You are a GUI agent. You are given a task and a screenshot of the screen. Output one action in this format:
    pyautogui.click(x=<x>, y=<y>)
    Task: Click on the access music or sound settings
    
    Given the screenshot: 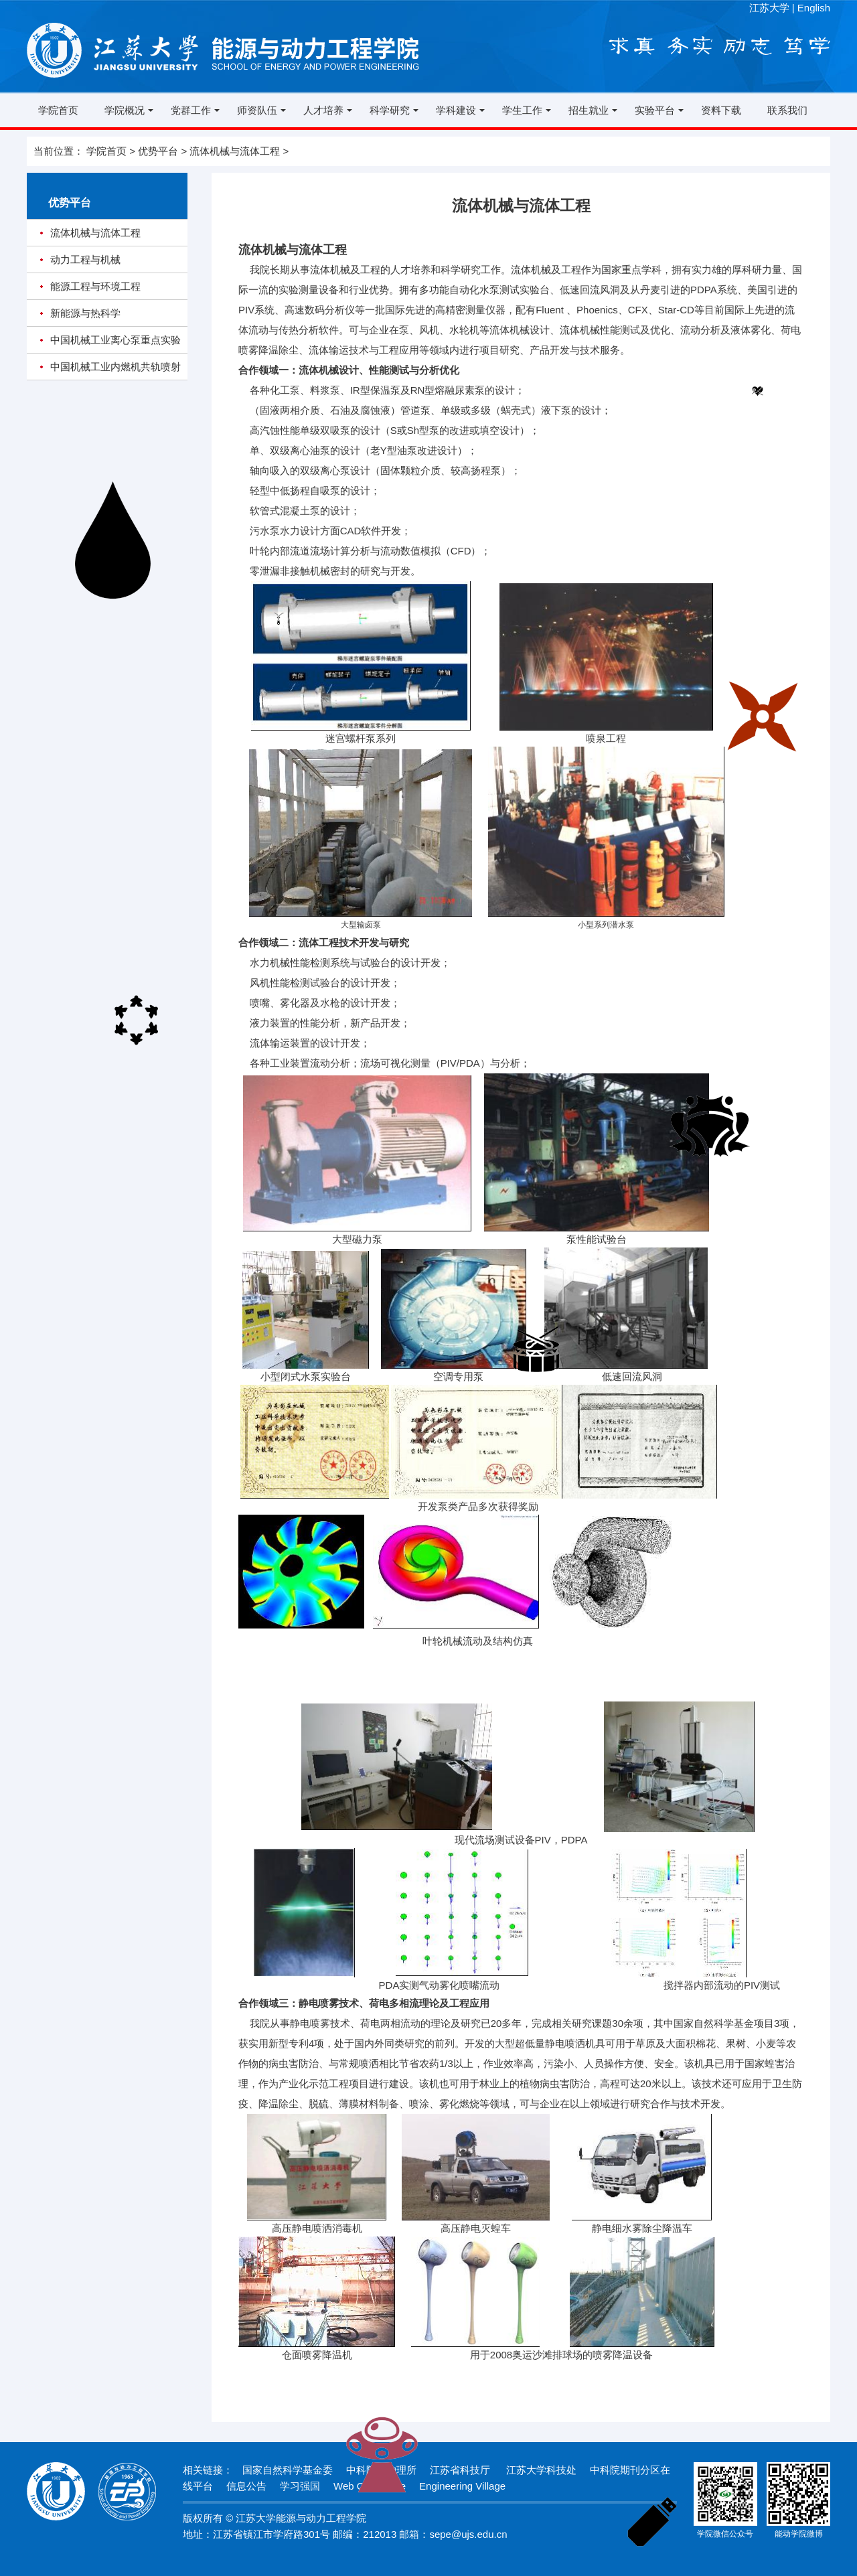 What is the action you would take?
    pyautogui.click(x=536, y=1349)
    